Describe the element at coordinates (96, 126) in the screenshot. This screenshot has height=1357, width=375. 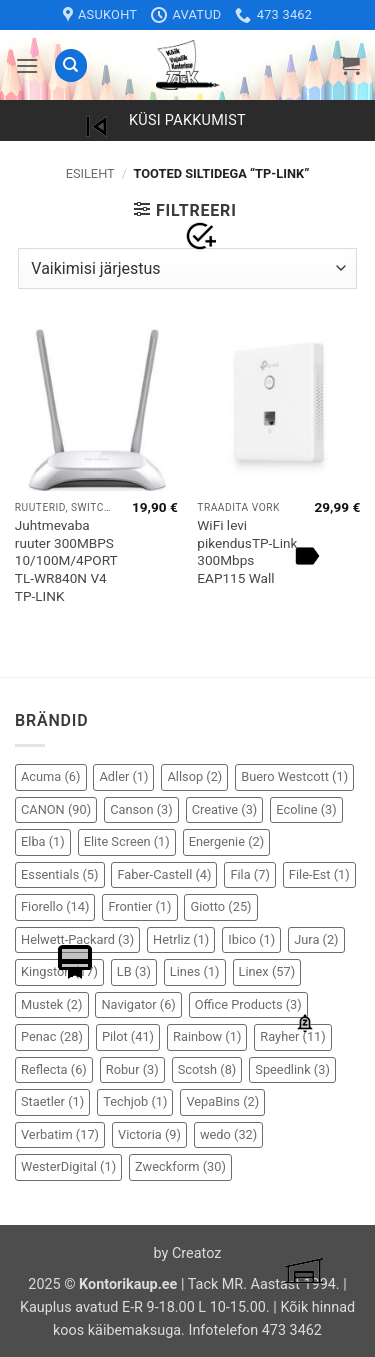
I see `skip to the previous track` at that location.